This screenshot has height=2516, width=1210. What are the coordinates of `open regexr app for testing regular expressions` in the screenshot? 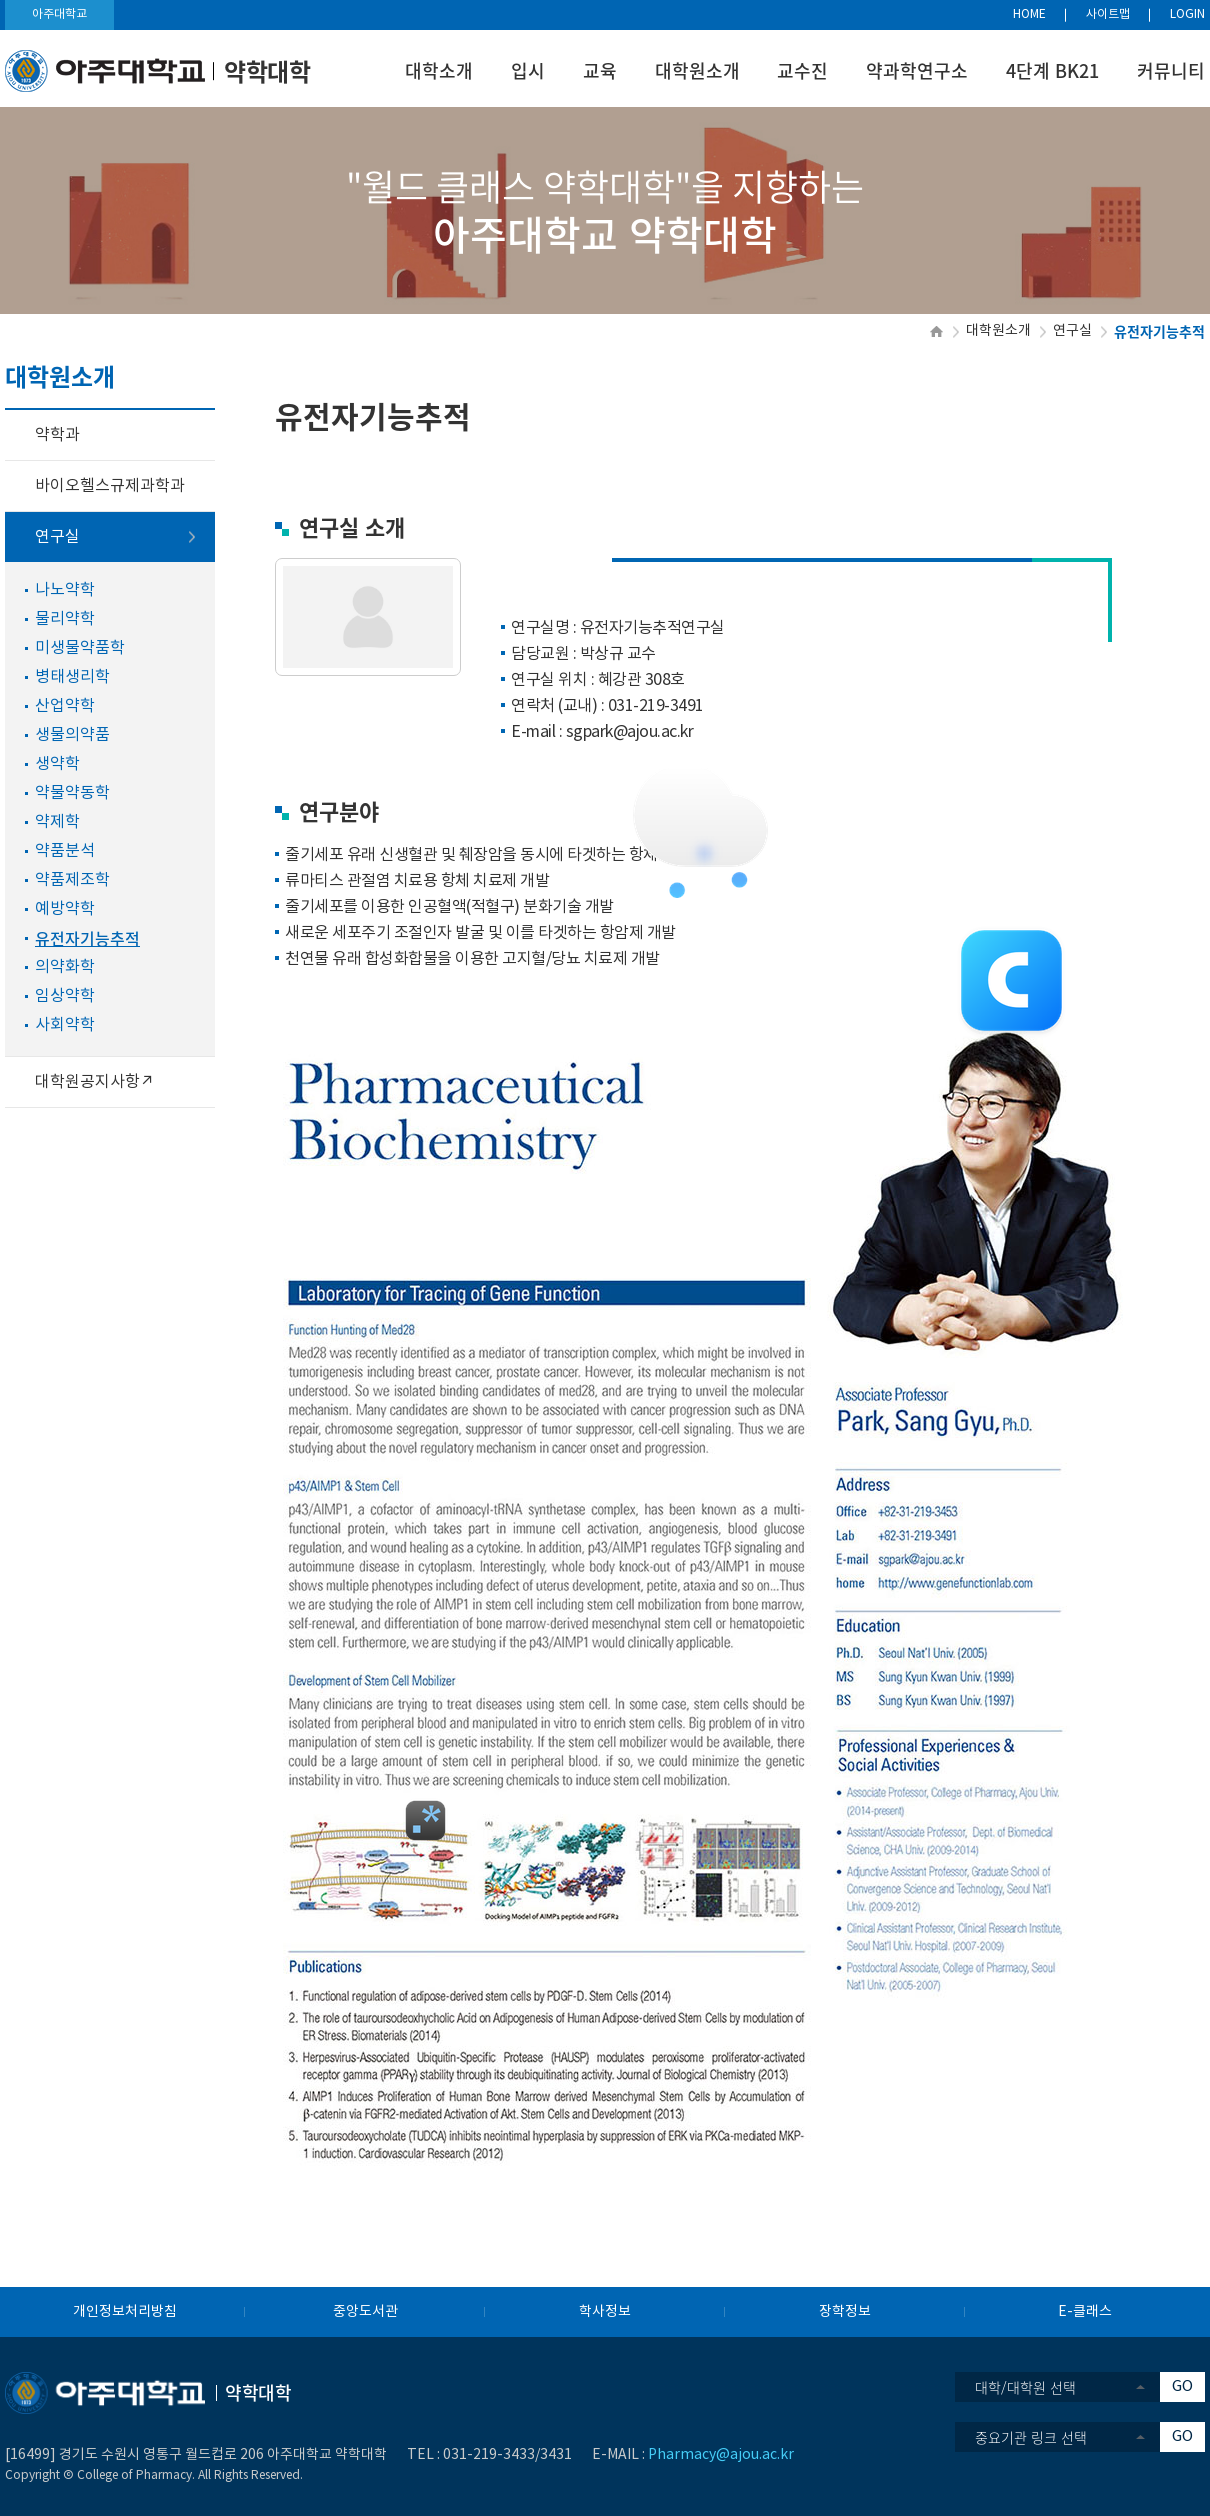 It's located at (425, 1820).